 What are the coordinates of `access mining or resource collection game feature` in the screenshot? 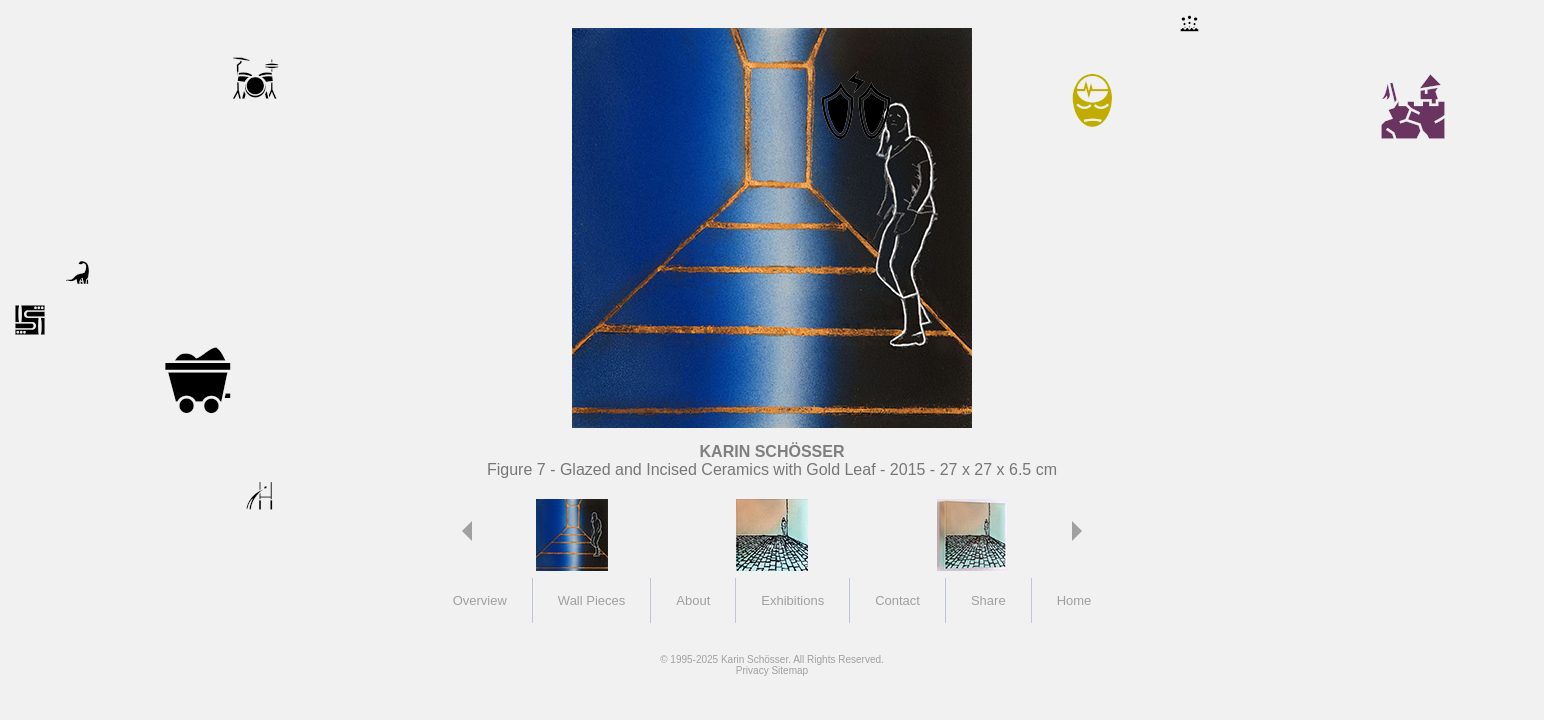 It's located at (199, 378).